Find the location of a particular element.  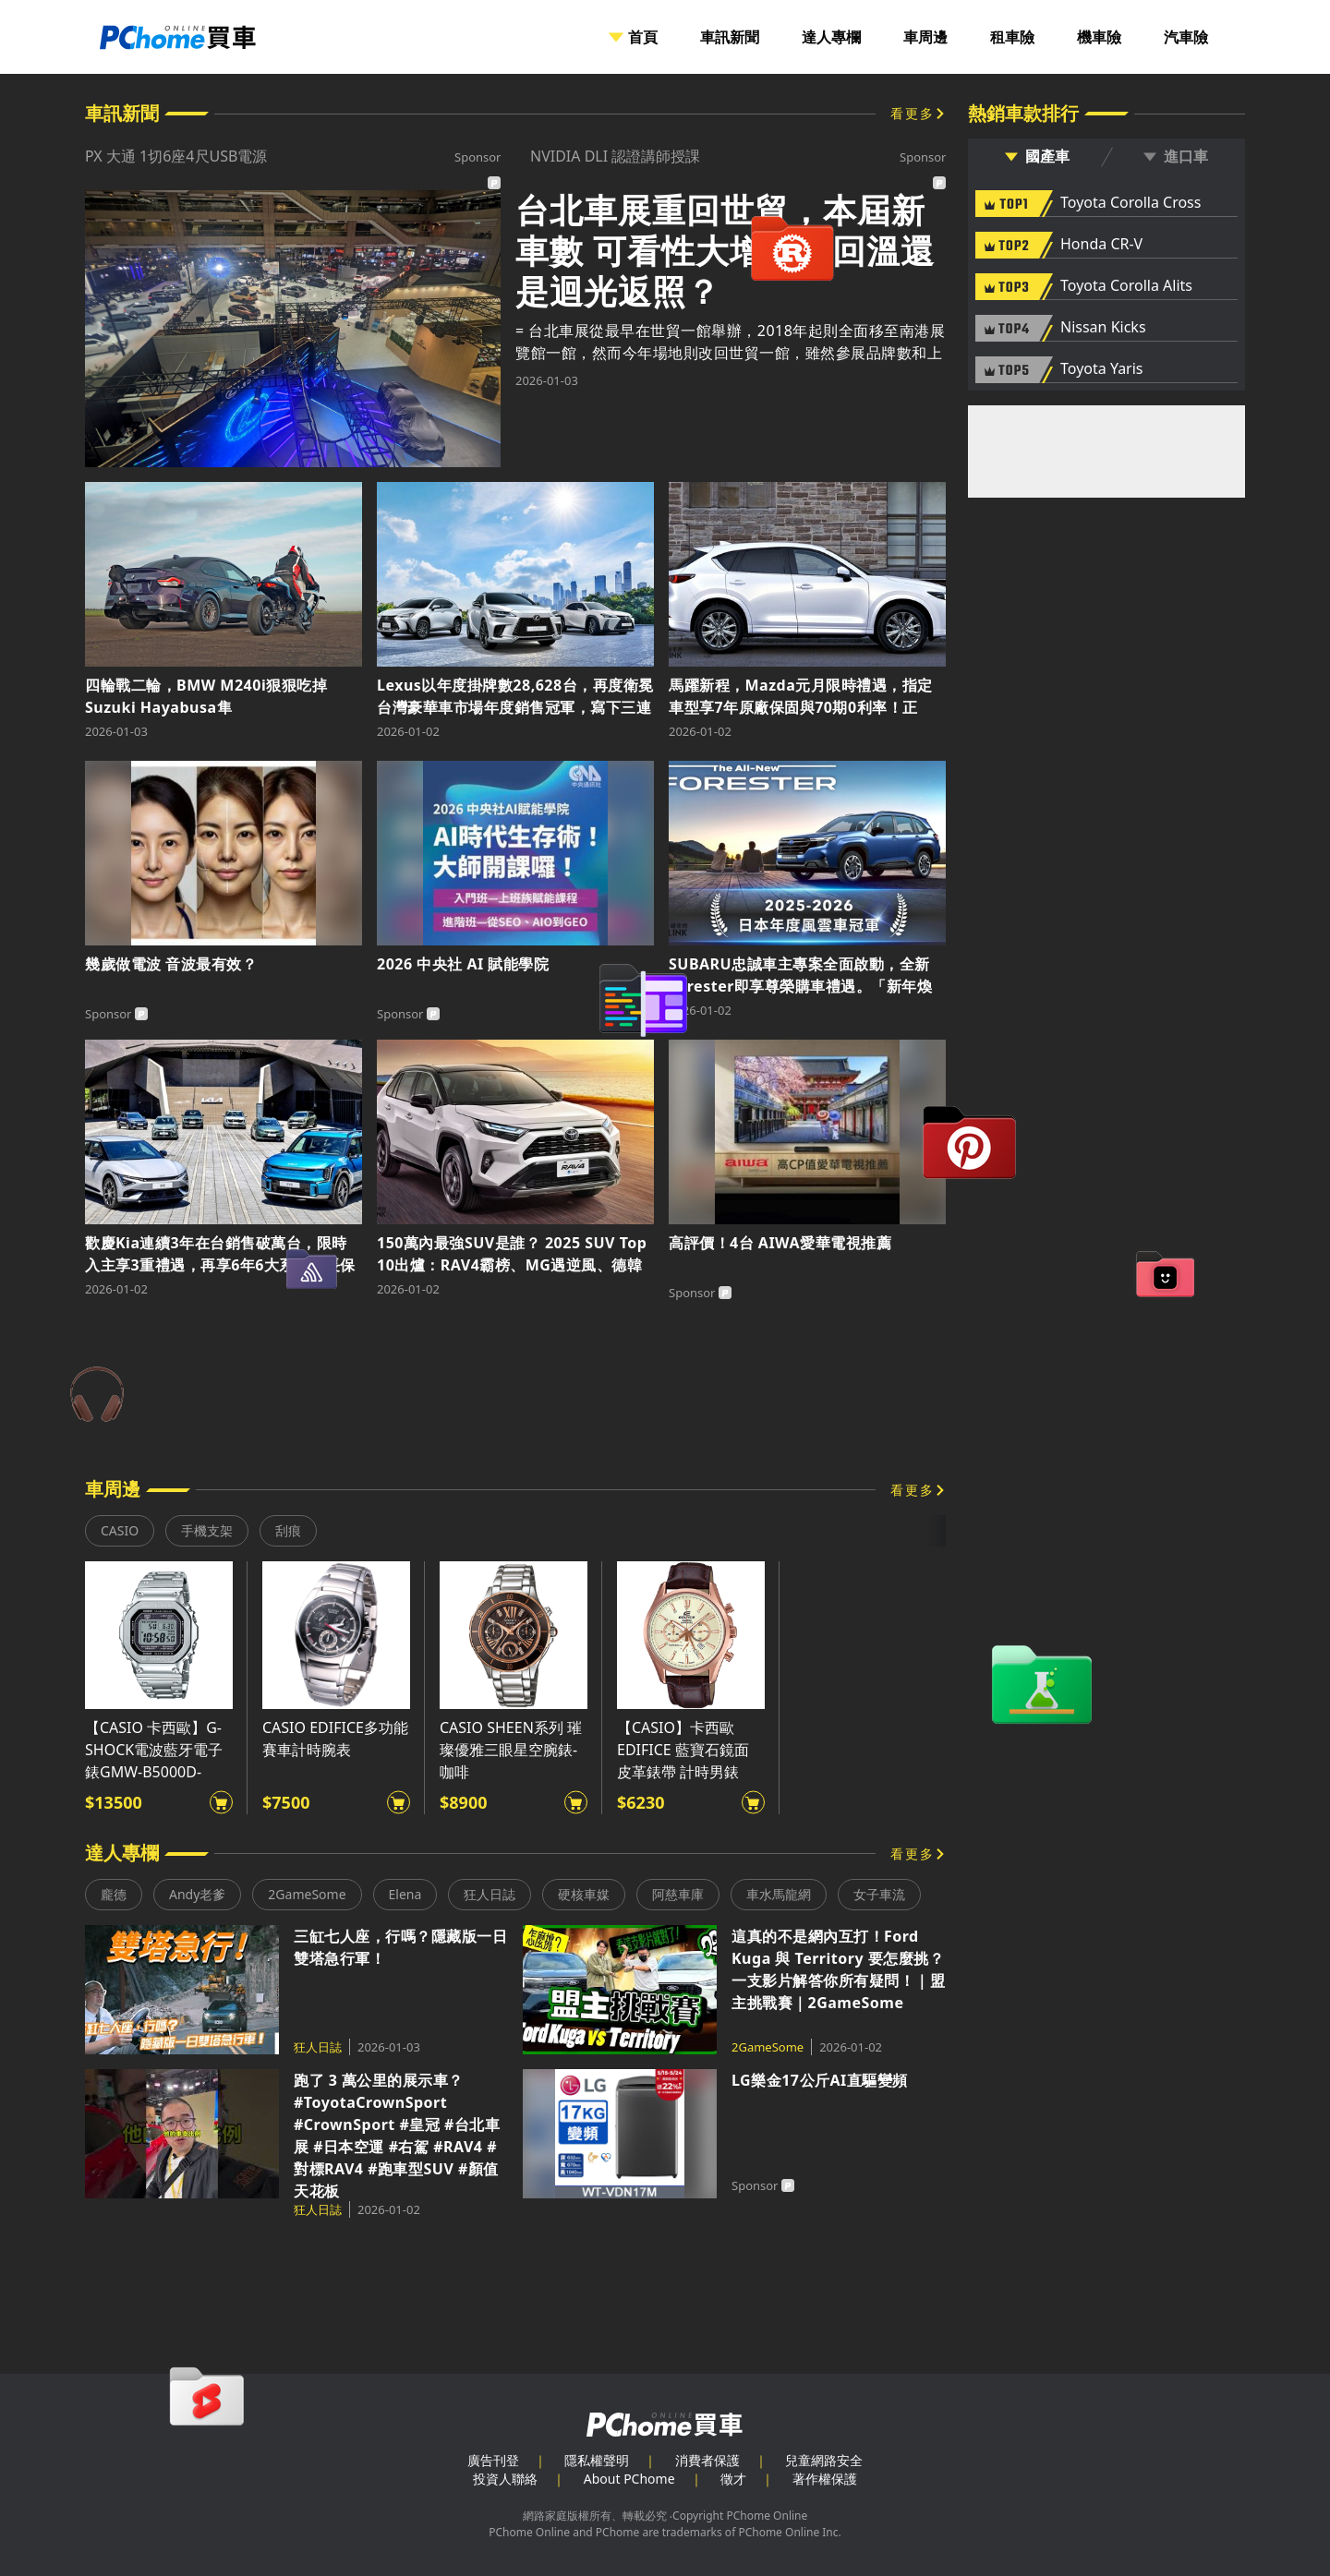

open adobe creative cloud files folder is located at coordinates (1165, 1275).